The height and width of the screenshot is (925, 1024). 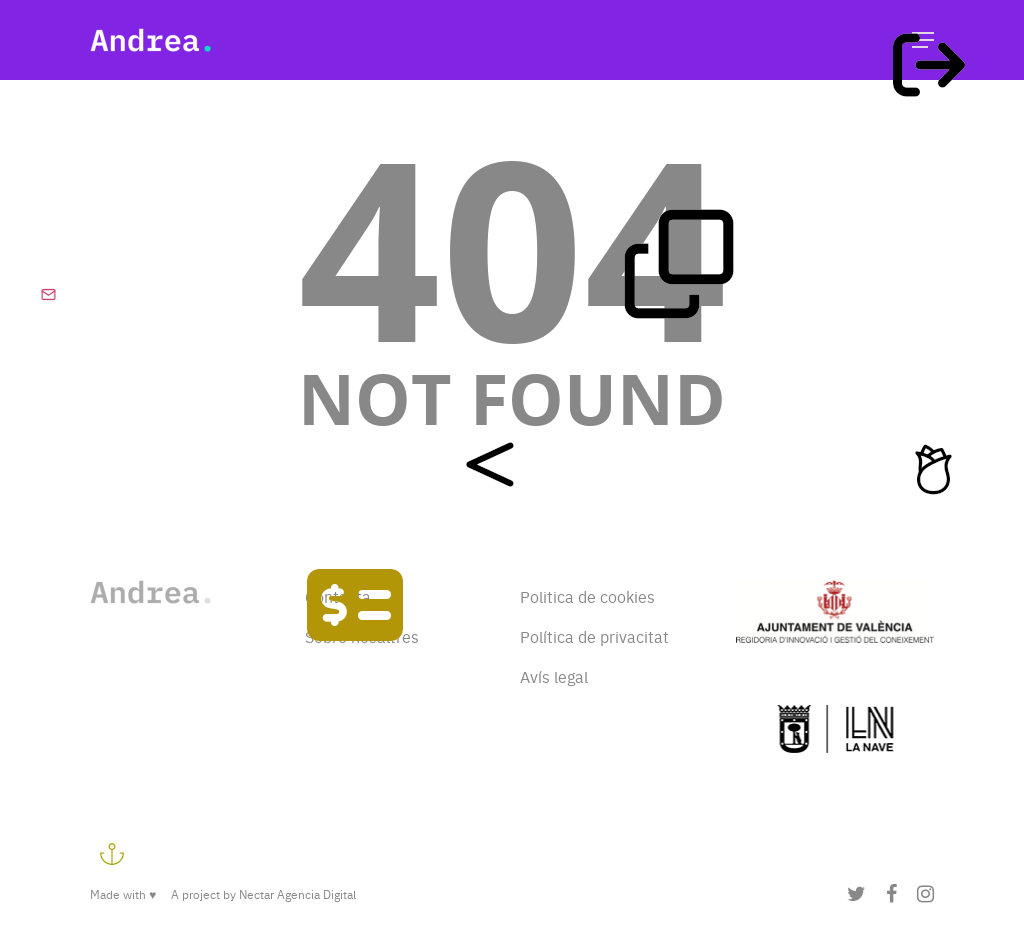 I want to click on navigate back to the previous screen, so click(x=491, y=464).